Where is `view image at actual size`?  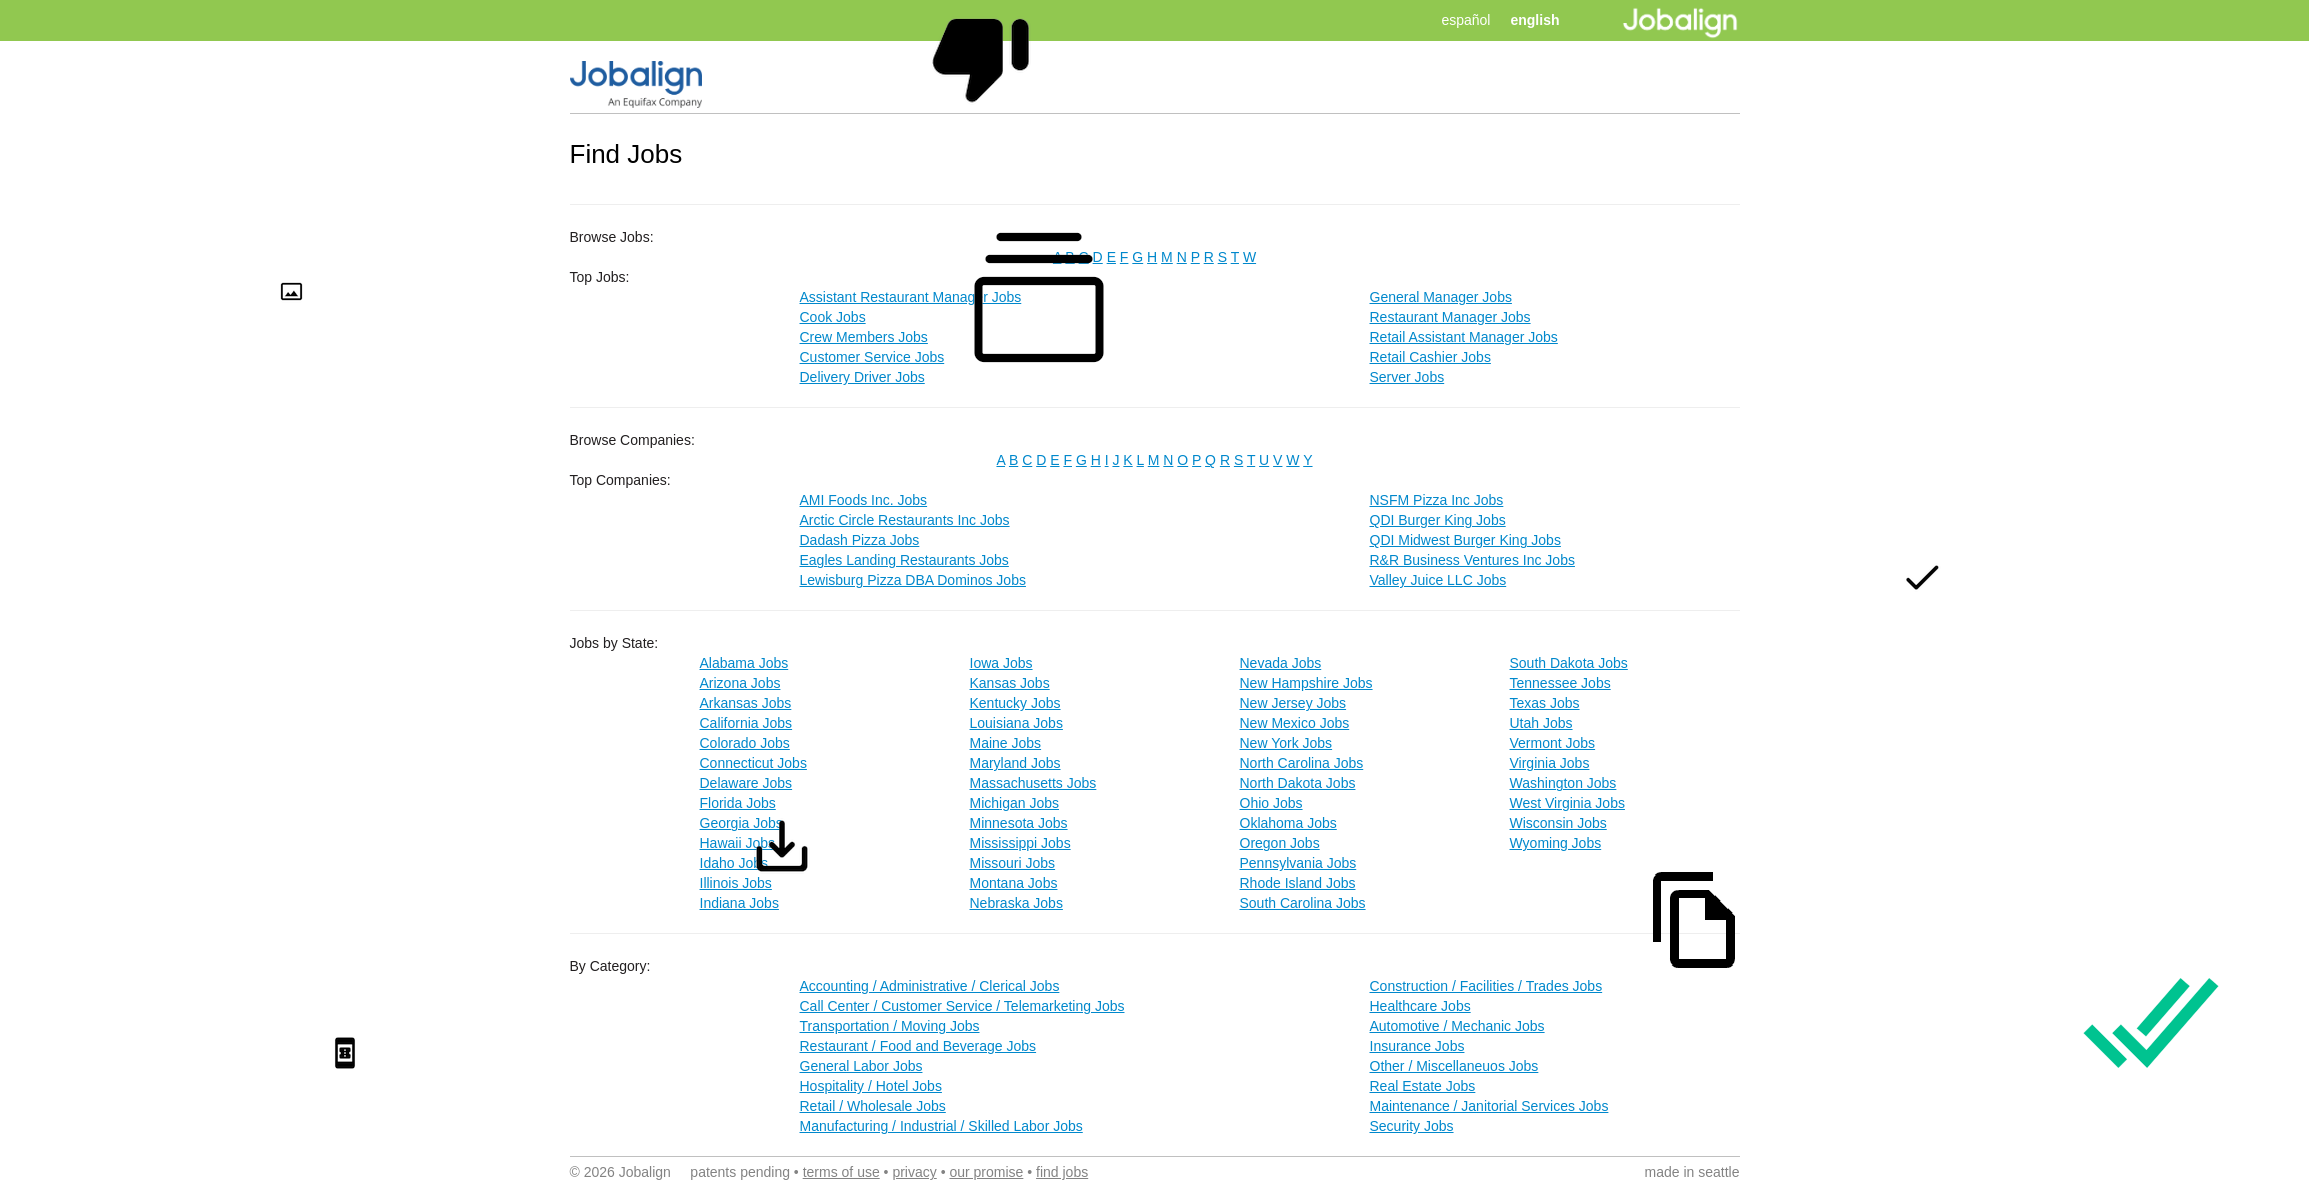
view image at actual size is located at coordinates (291, 291).